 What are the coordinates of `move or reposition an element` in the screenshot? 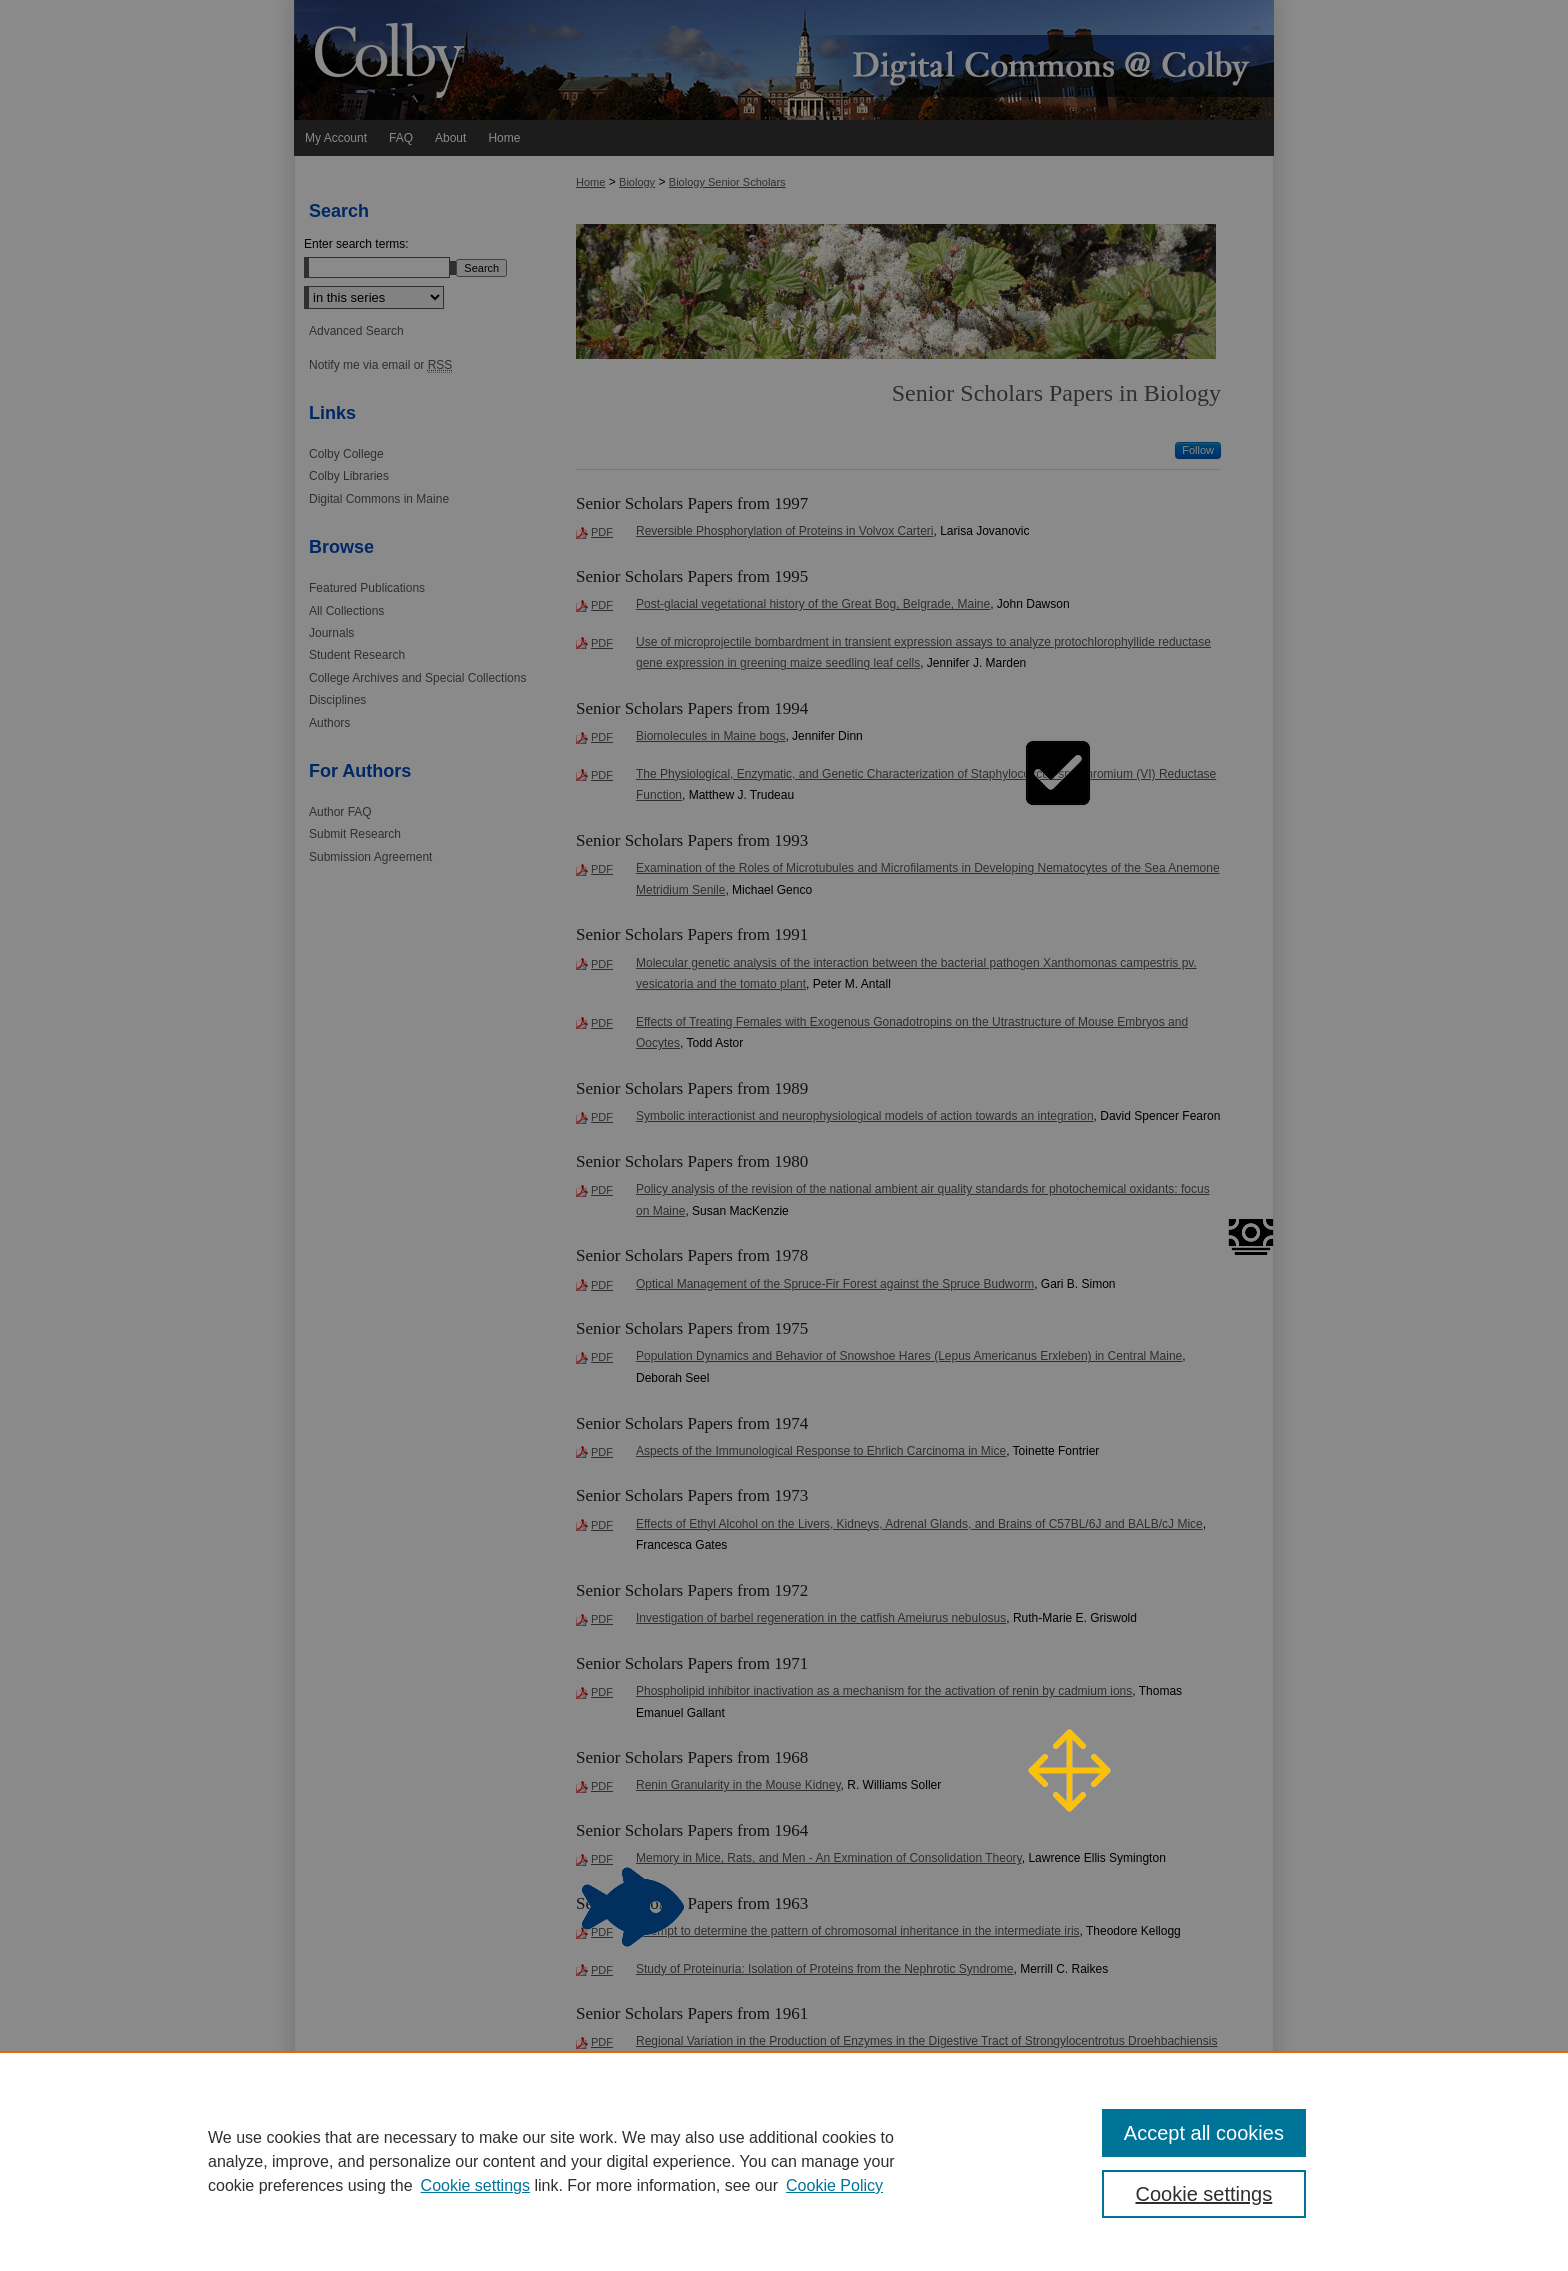 It's located at (1069, 1770).